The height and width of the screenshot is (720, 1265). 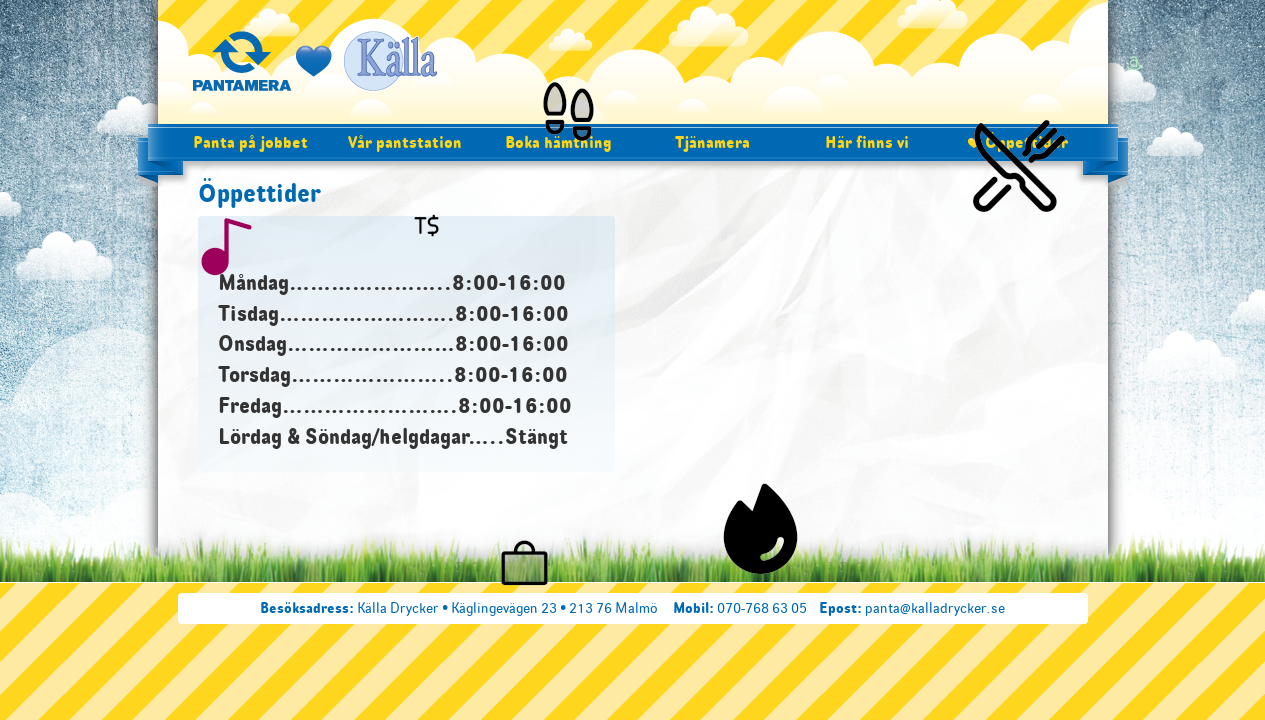 What do you see at coordinates (226, 245) in the screenshot?
I see `access music or audio player` at bounding box center [226, 245].